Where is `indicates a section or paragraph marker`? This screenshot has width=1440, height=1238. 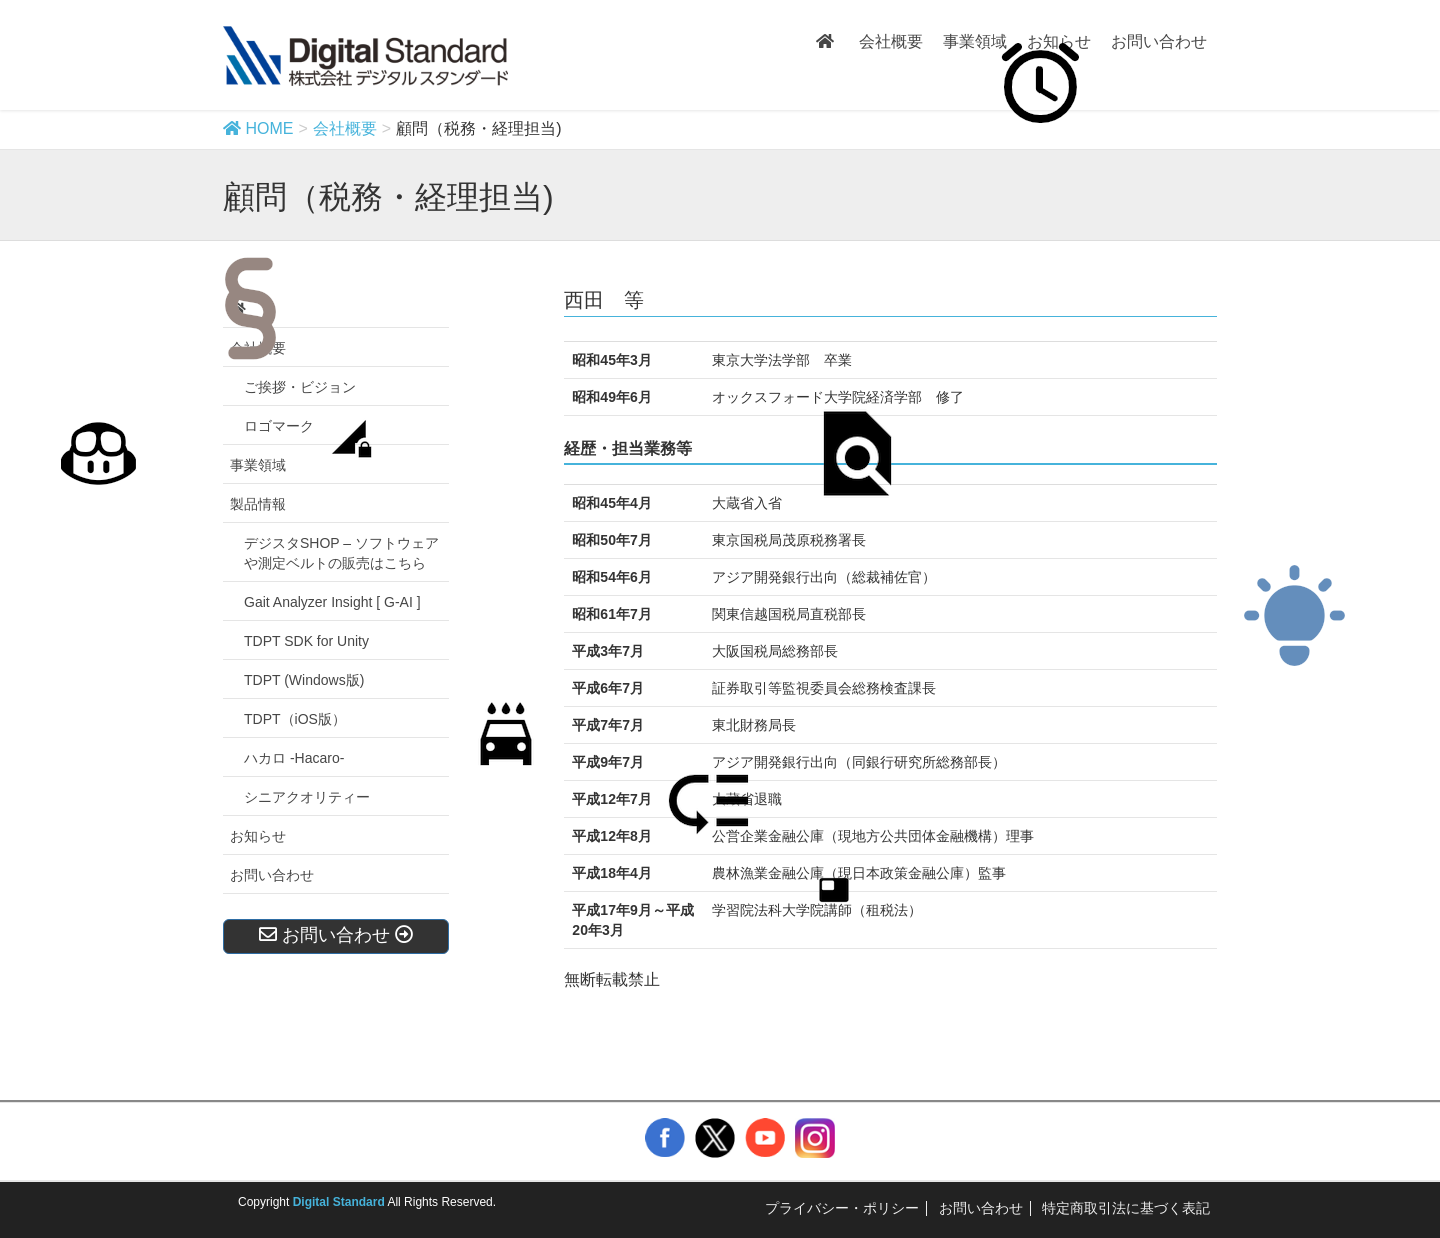 indicates a section or paragraph marker is located at coordinates (250, 308).